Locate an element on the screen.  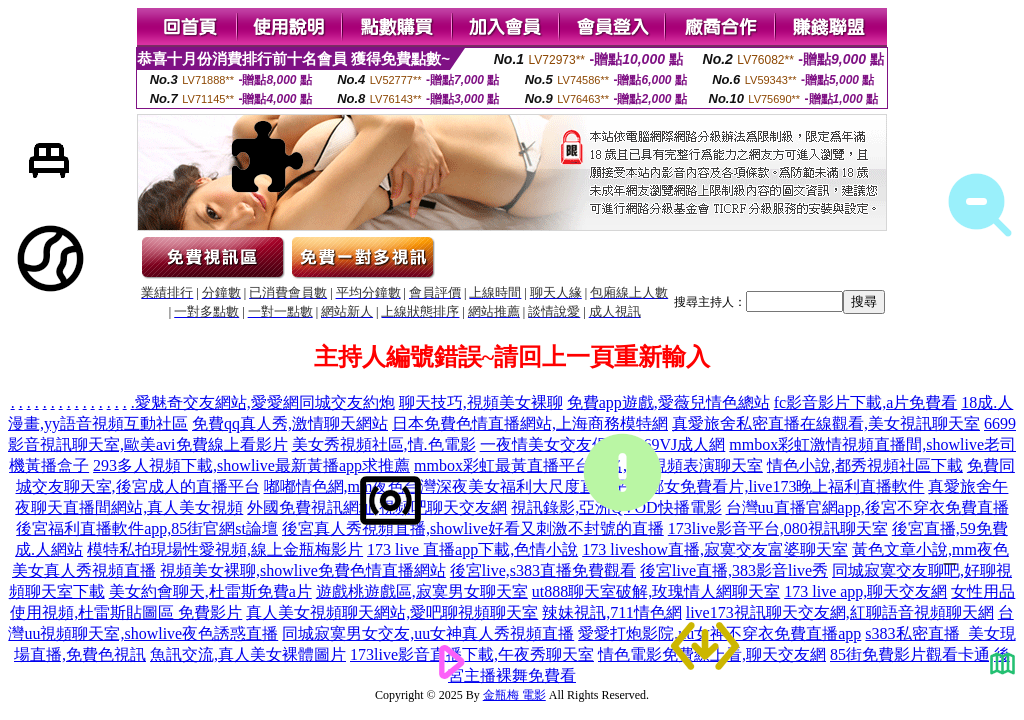
enable surround sound audio is located at coordinates (390, 500).